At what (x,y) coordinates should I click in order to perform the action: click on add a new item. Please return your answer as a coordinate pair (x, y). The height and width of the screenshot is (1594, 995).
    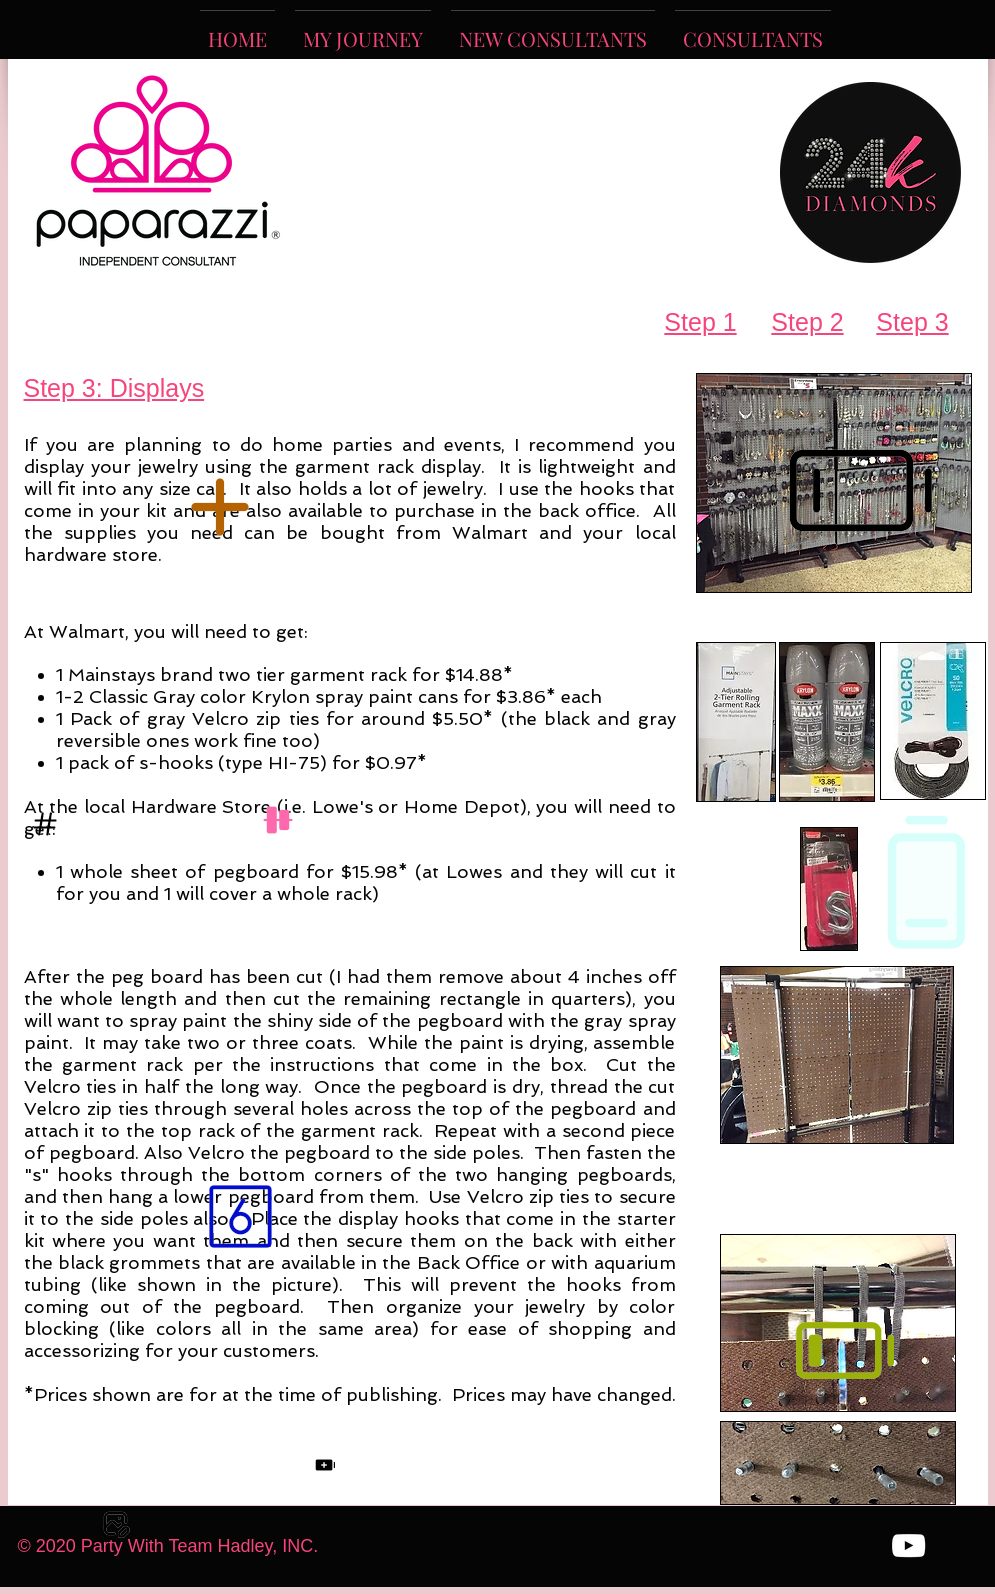
    Looking at the image, I should click on (220, 507).